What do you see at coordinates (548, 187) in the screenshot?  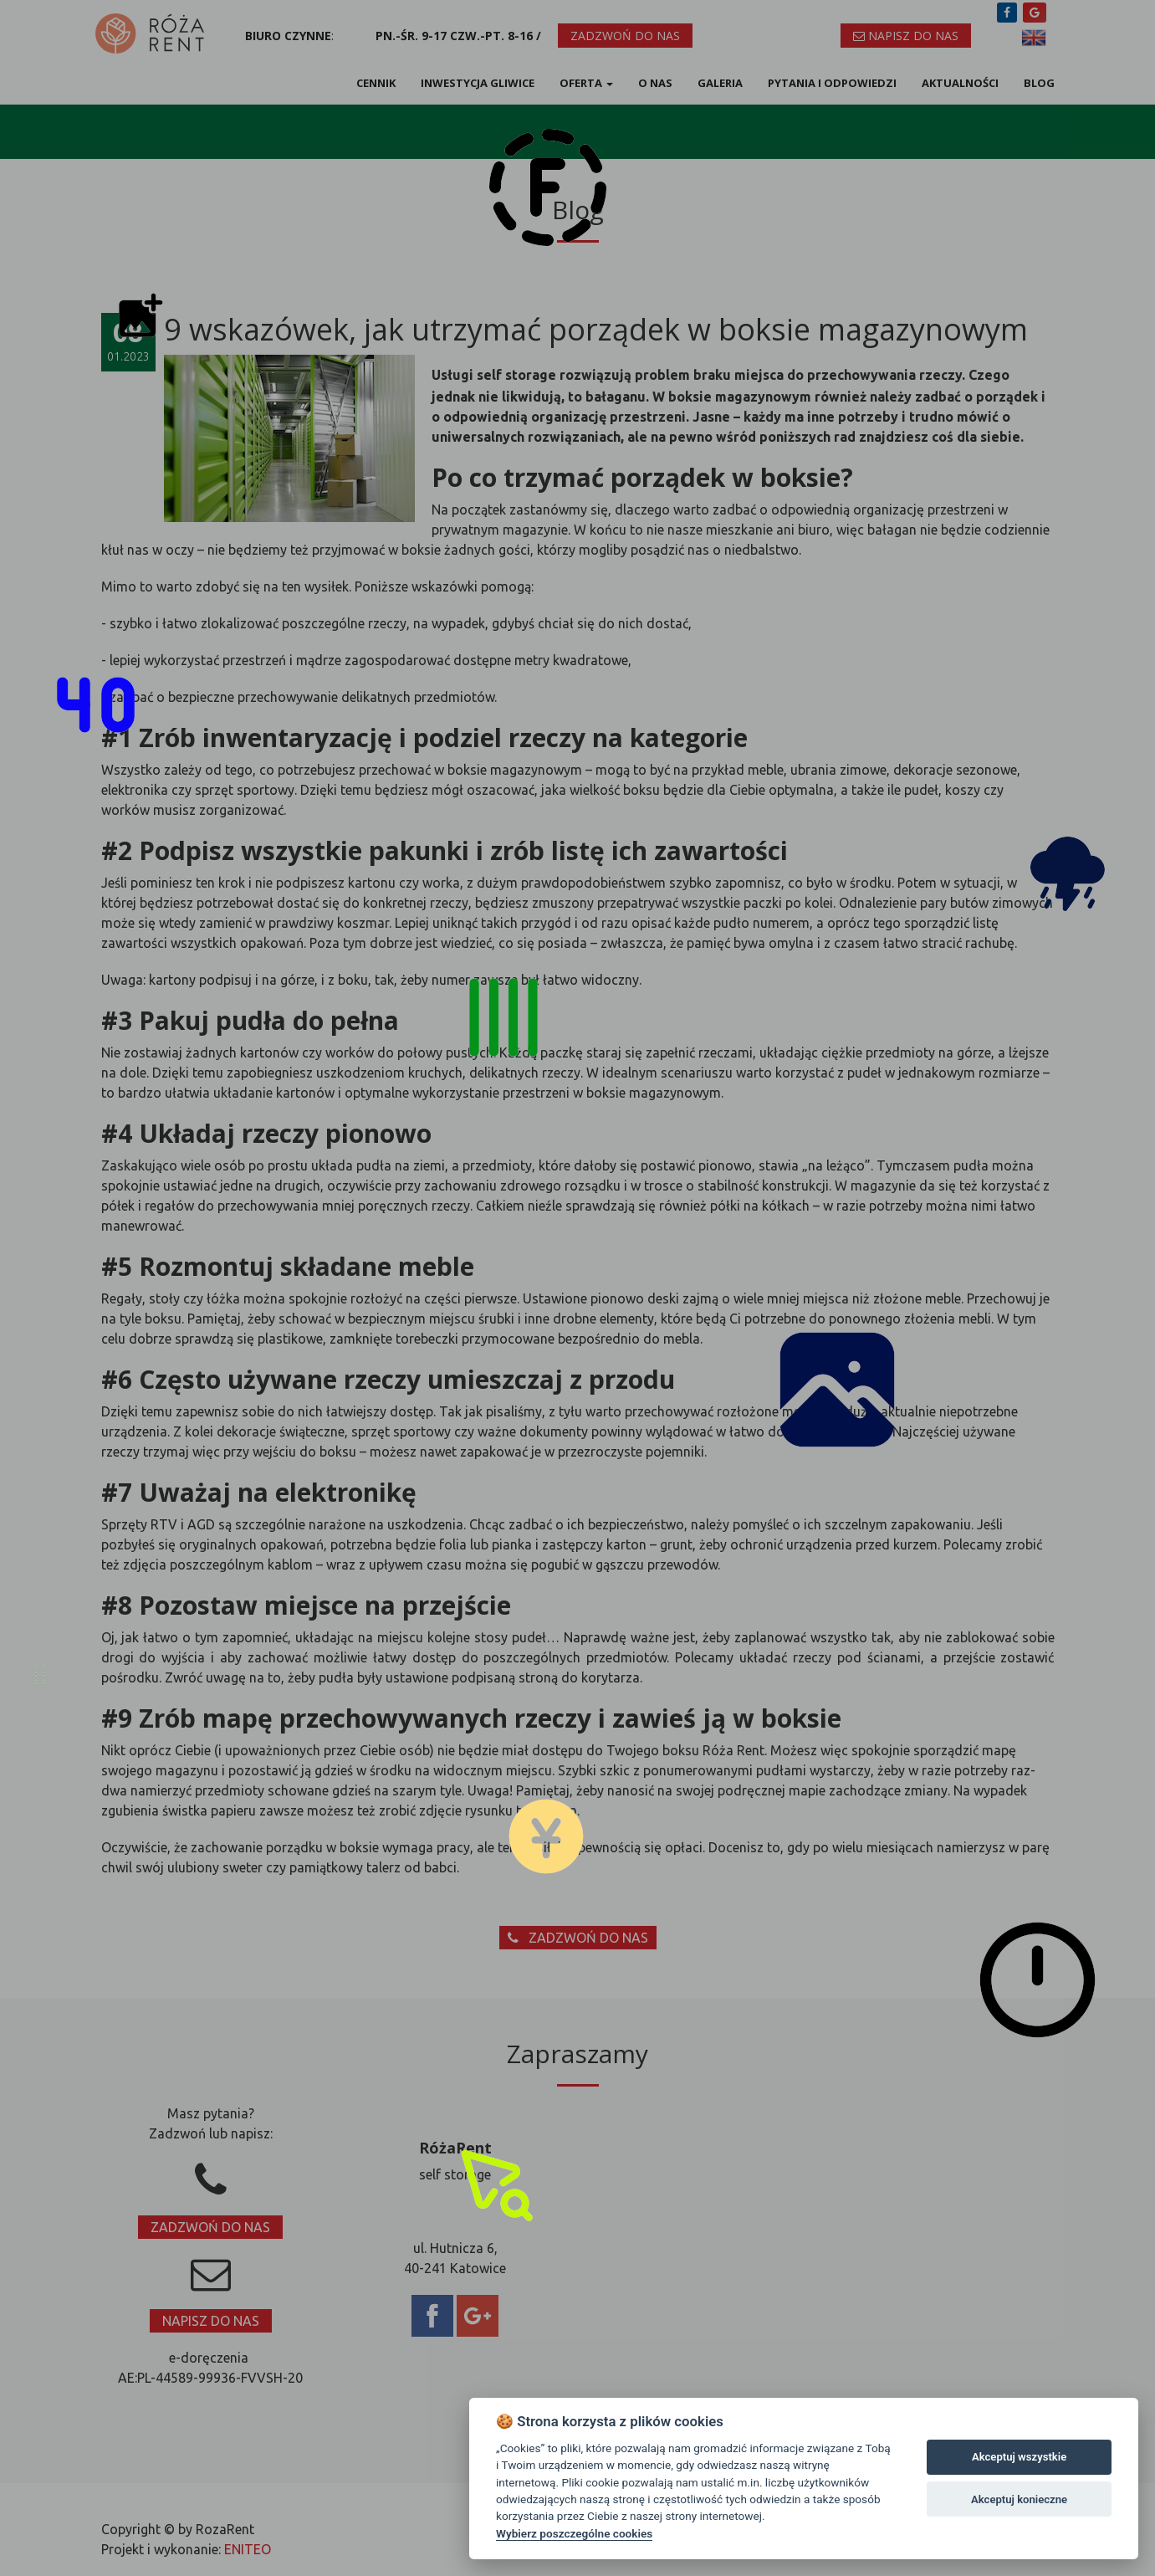 I see `indicates a draft or pending status` at bounding box center [548, 187].